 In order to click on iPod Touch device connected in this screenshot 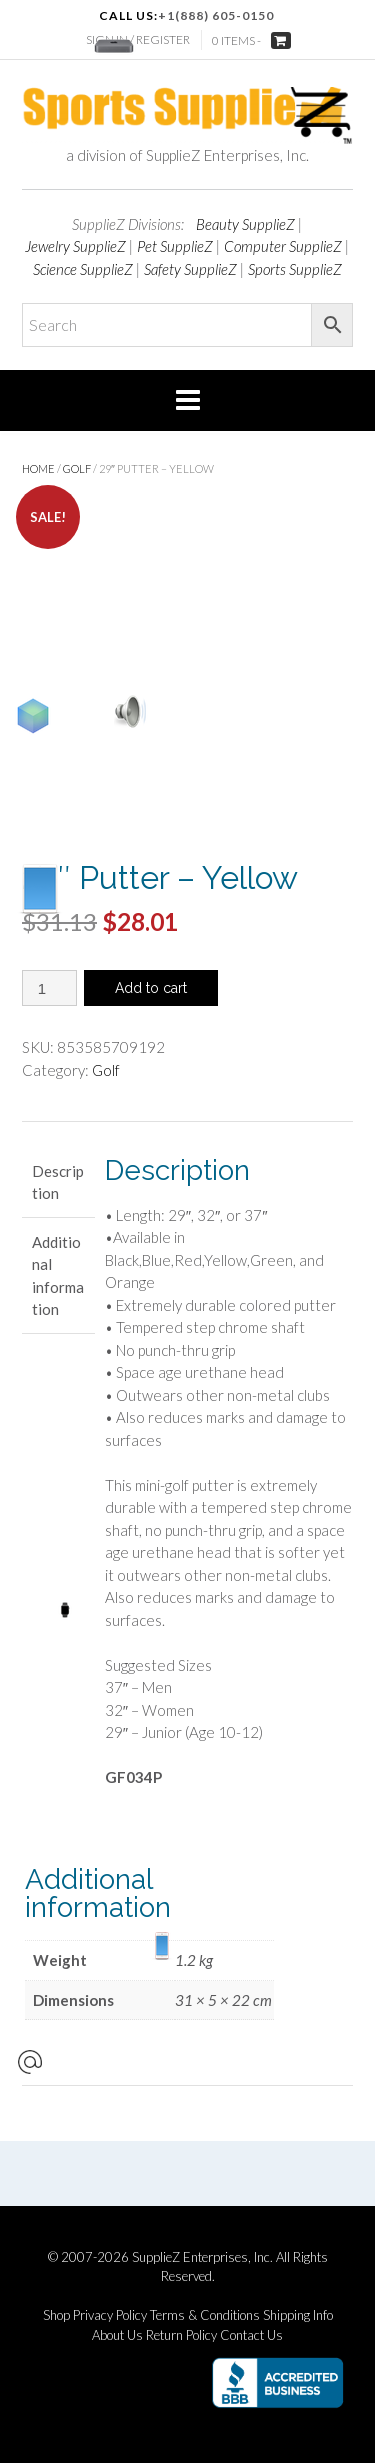, I will do `click(162, 1946)`.